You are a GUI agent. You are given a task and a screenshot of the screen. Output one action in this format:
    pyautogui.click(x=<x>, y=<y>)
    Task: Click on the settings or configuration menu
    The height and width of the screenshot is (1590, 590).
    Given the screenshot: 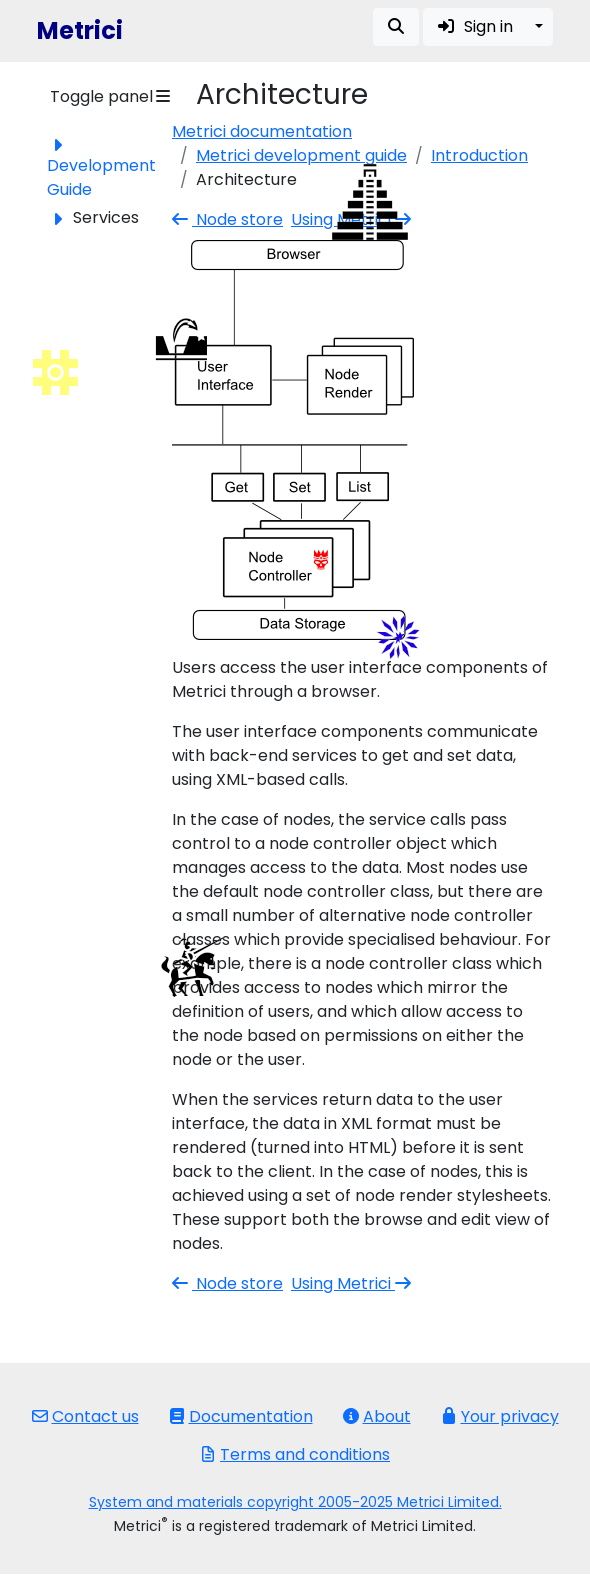 What is the action you would take?
    pyautogui.click(x=55, y=372)
    